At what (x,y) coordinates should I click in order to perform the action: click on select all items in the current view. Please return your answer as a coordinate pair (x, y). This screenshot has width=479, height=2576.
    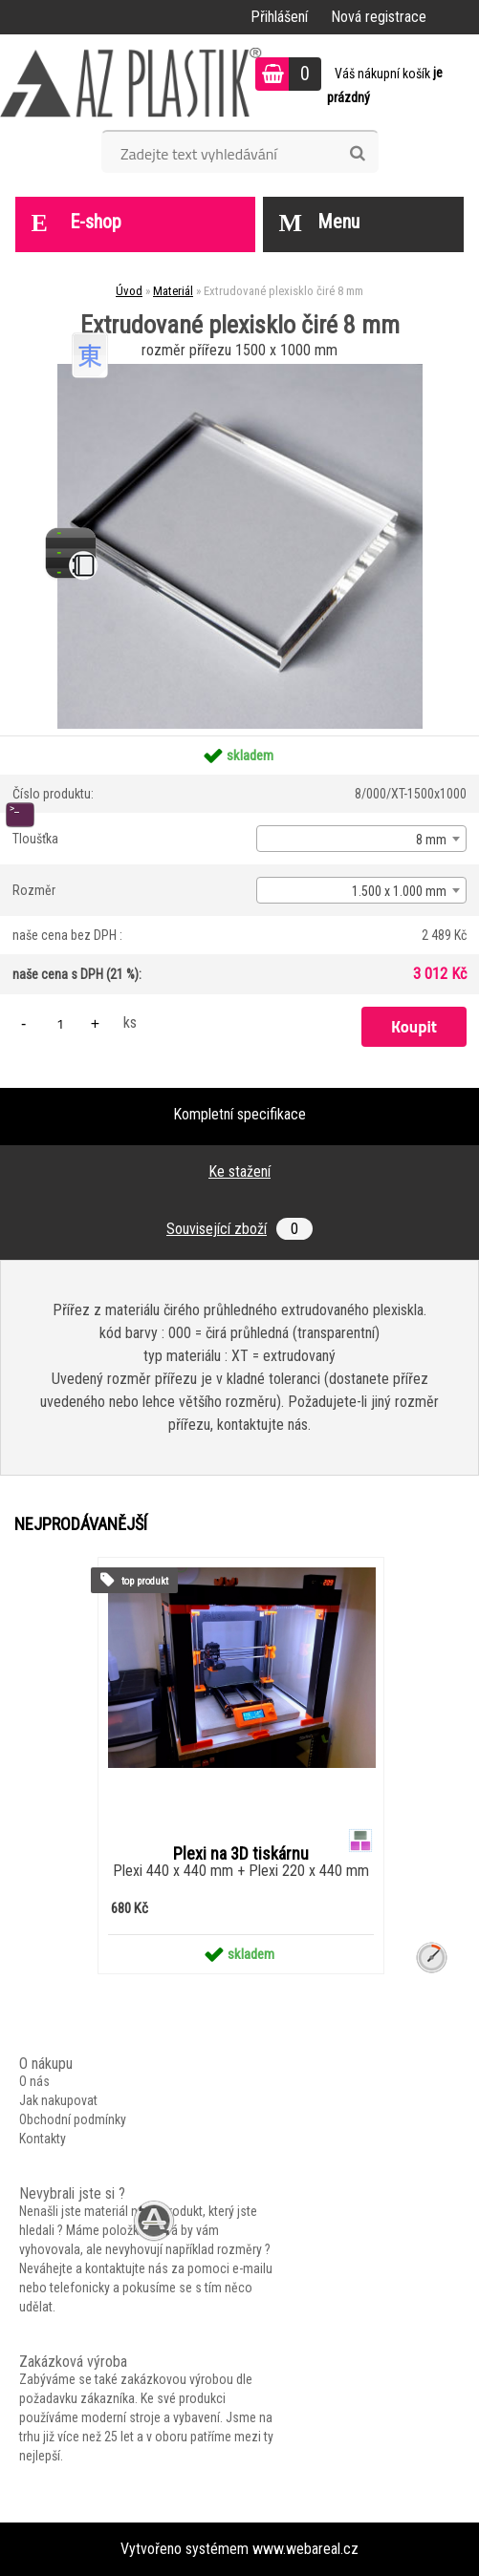
    Looking at the image, I should click on (360, 1841).